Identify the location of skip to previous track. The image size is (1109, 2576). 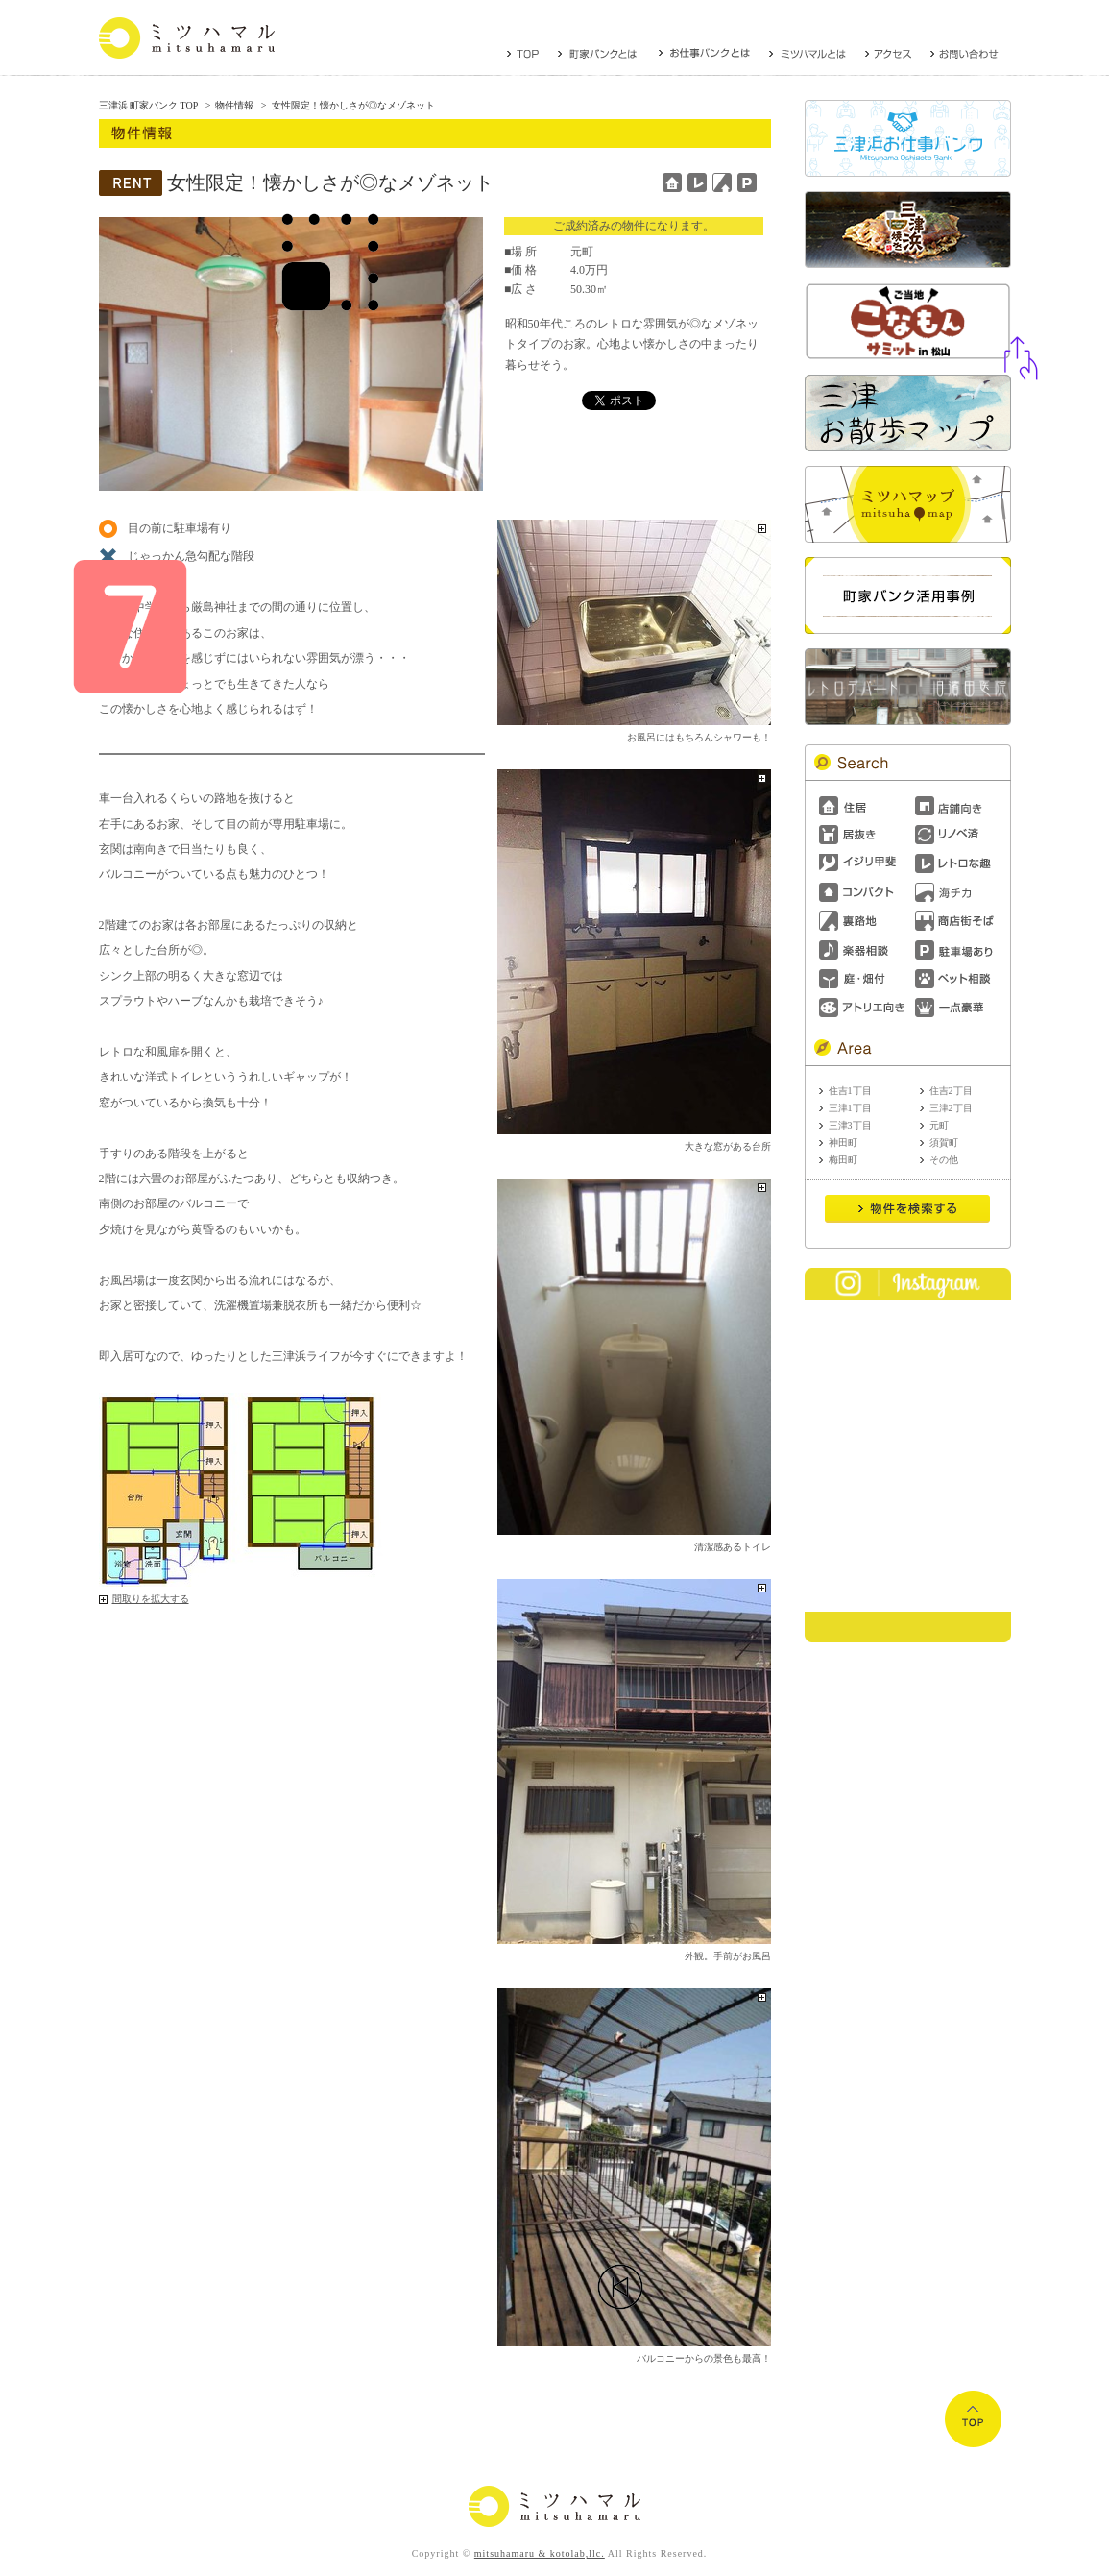
(620, 2287).